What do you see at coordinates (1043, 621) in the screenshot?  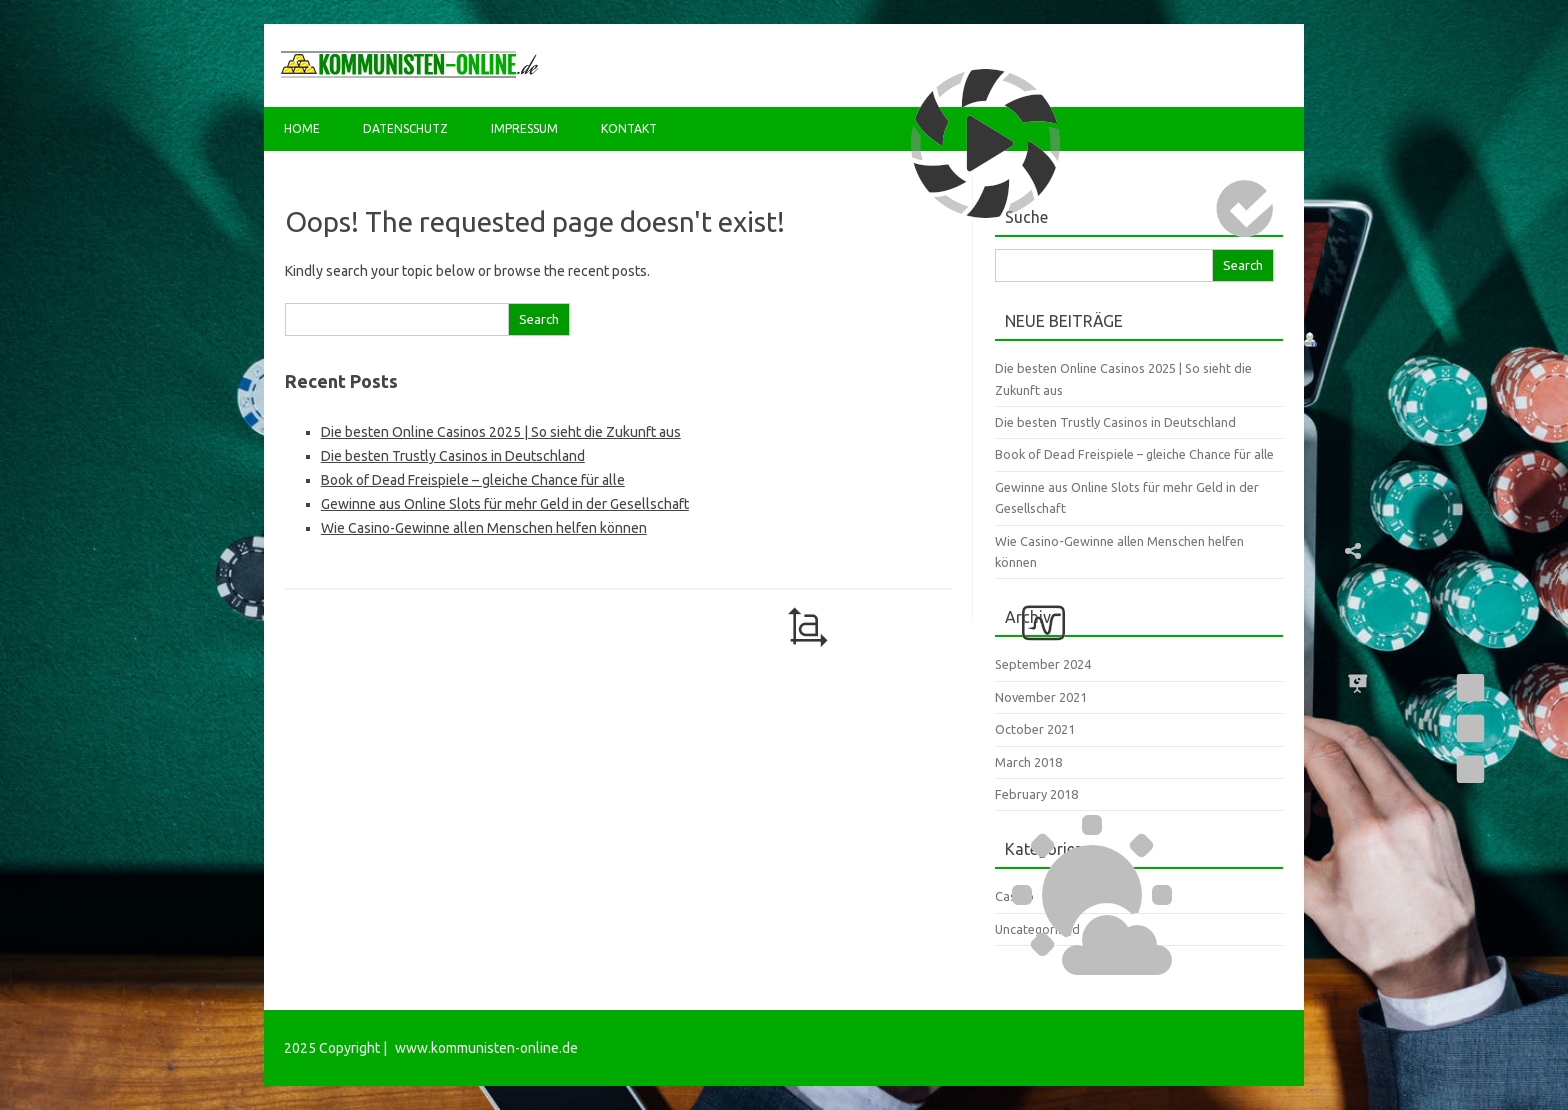 I see `view system resource usage and performance metrics` at bounding box center [1043, 621].